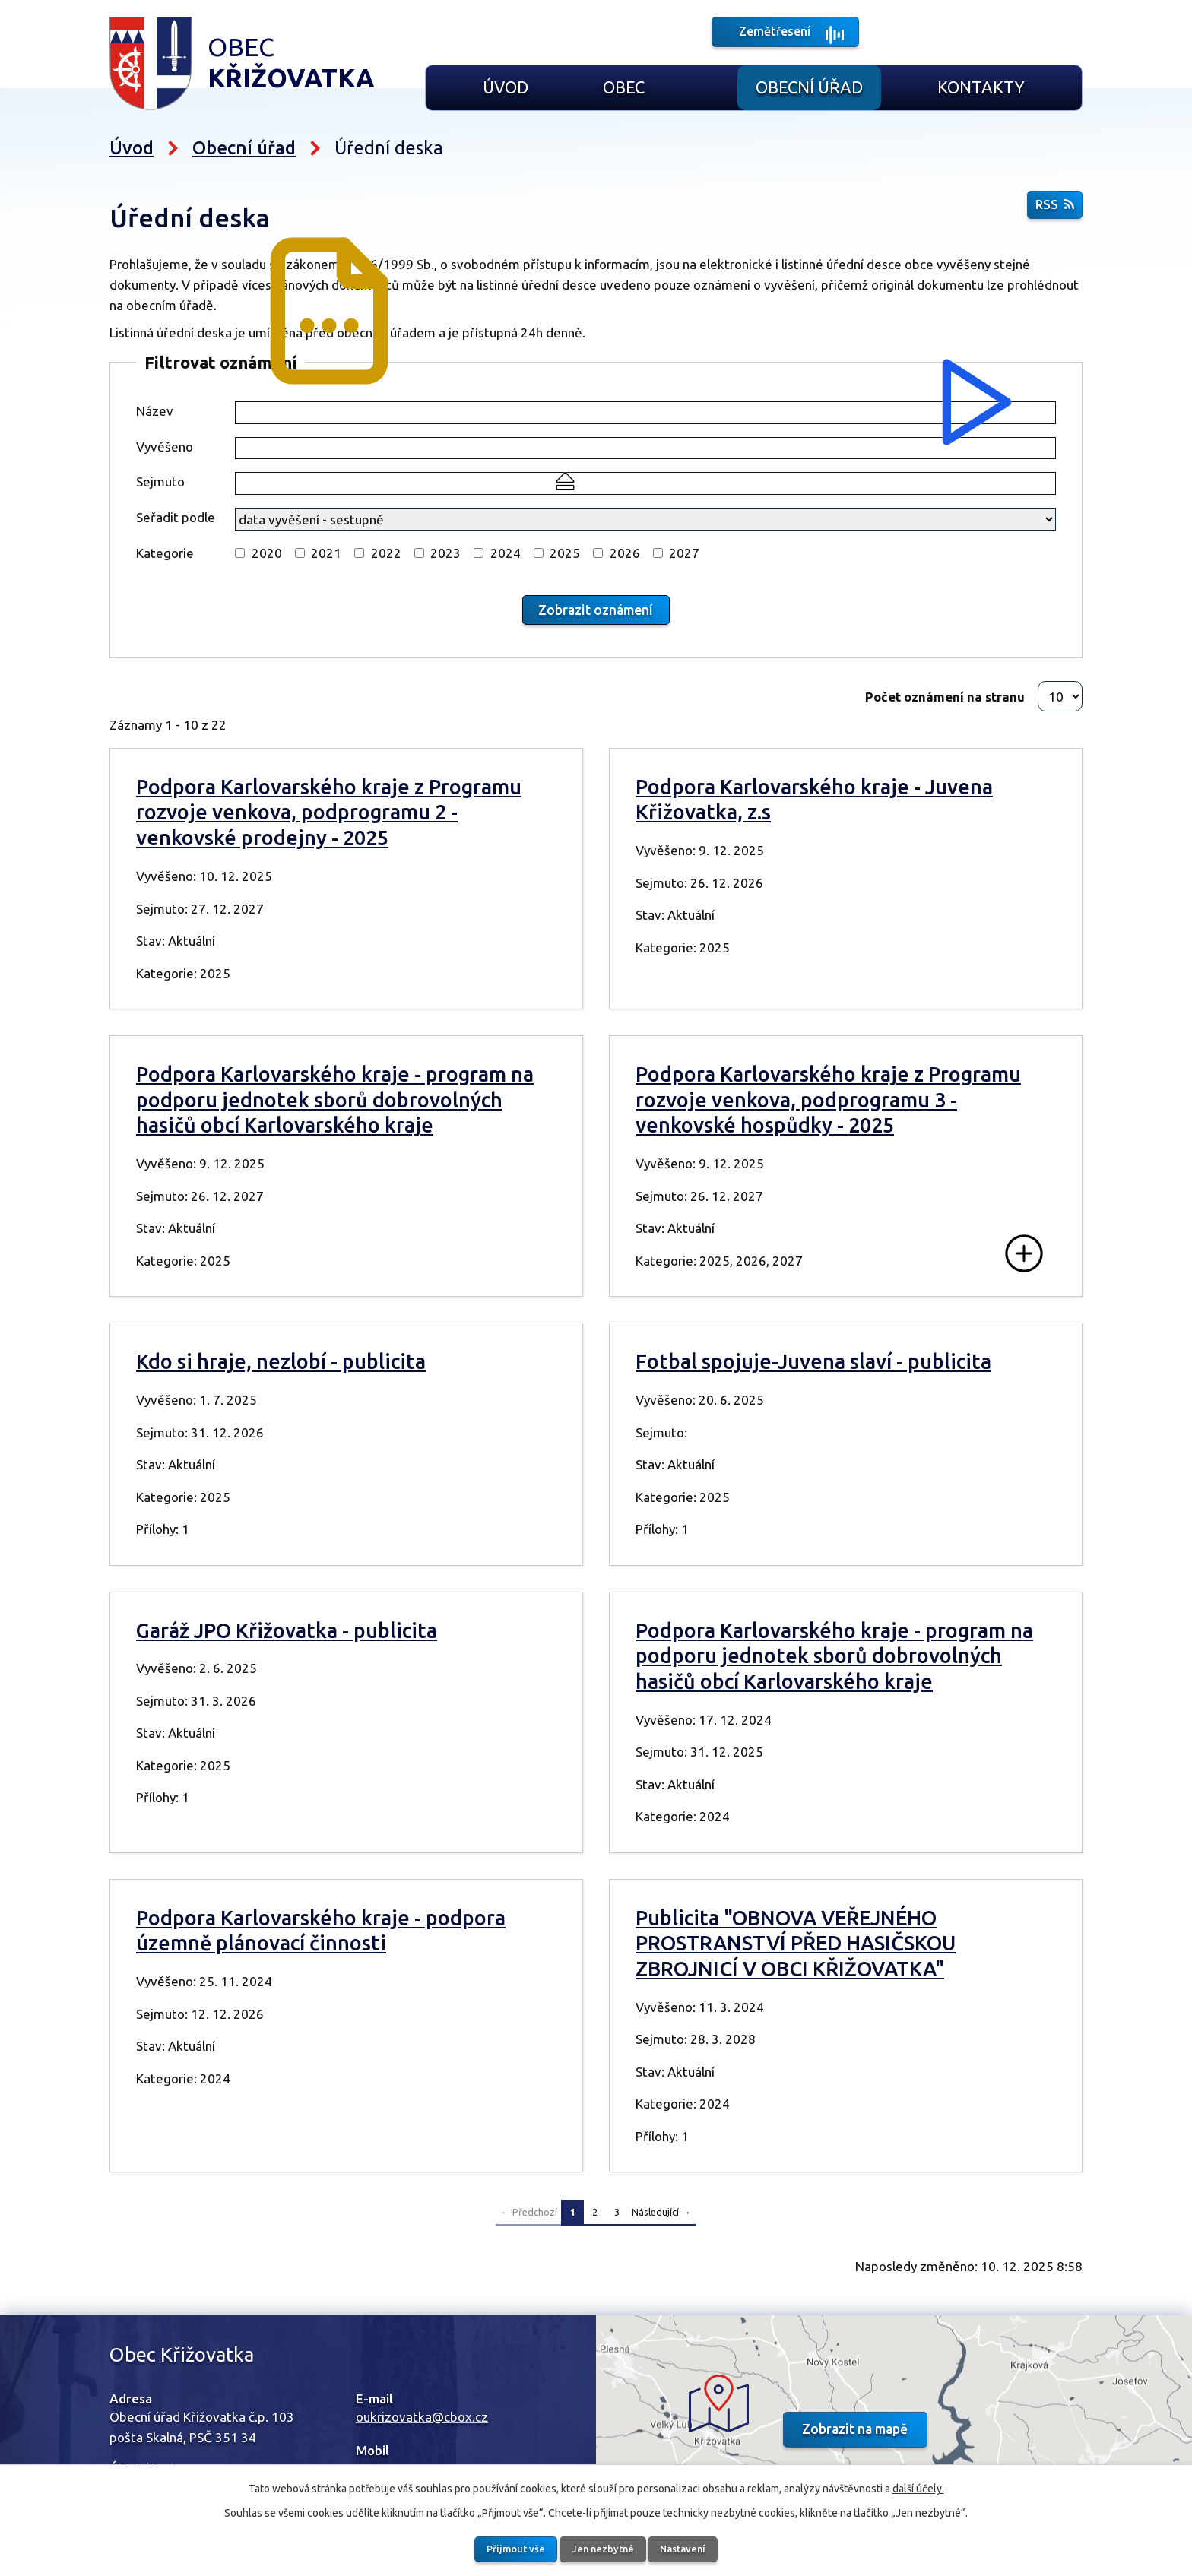 This screenshot has width=1192, height=2576. I want to click on view file details or more options, so click(329, 311).